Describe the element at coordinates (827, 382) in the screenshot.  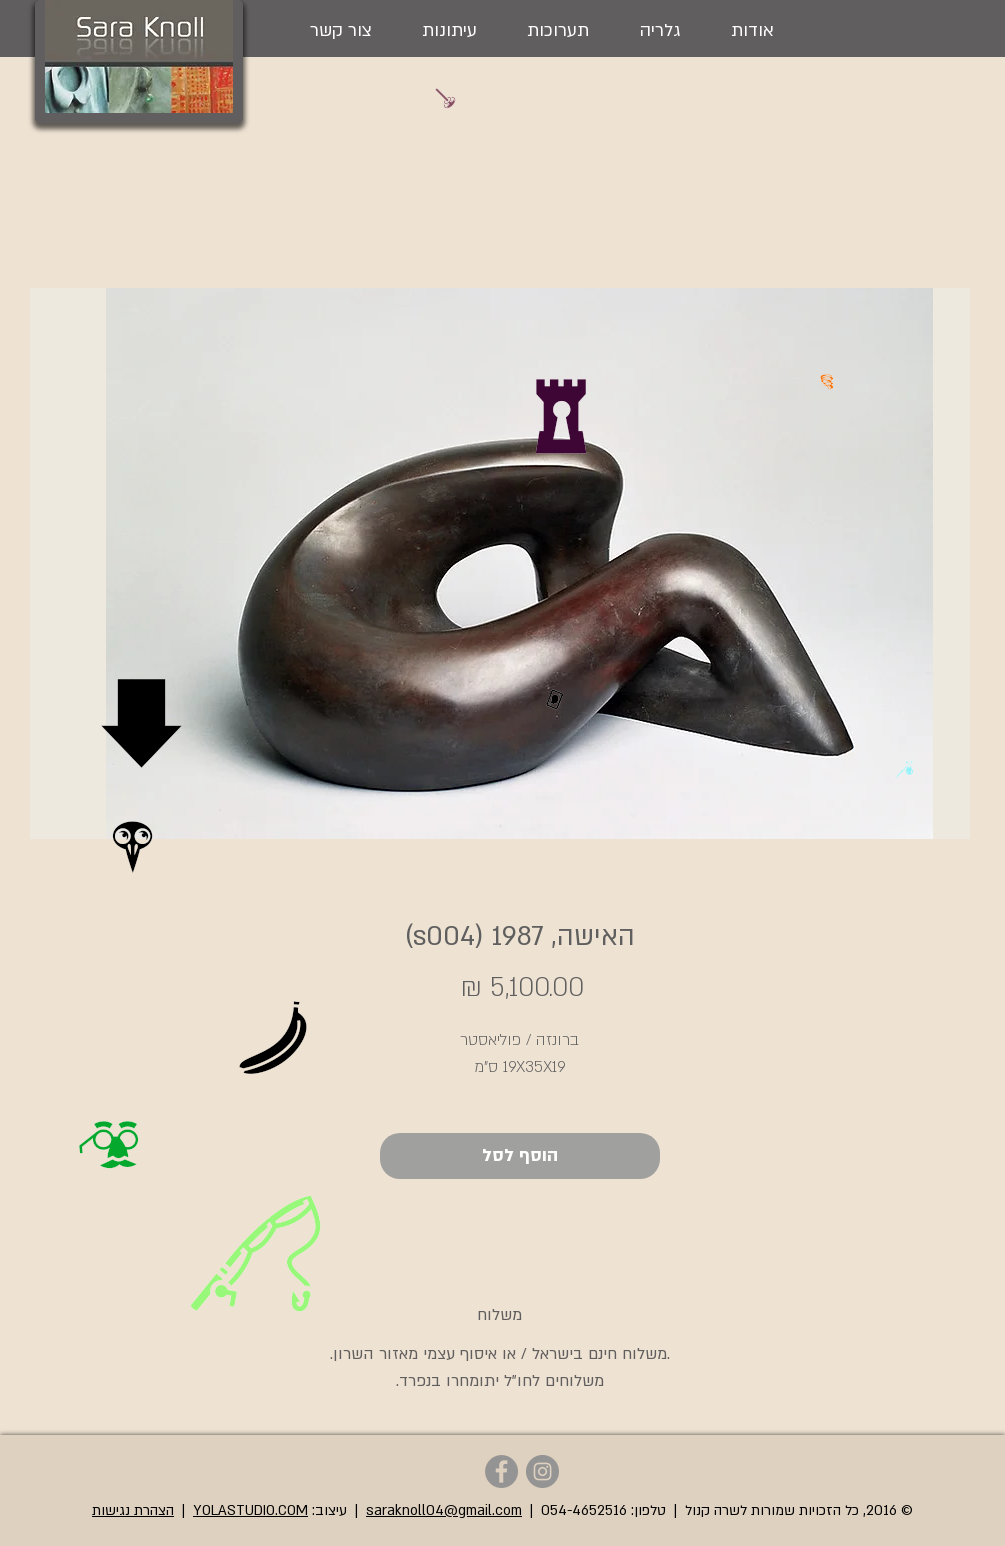
I see `indicates severe weather alert or tornado warning` at that location.